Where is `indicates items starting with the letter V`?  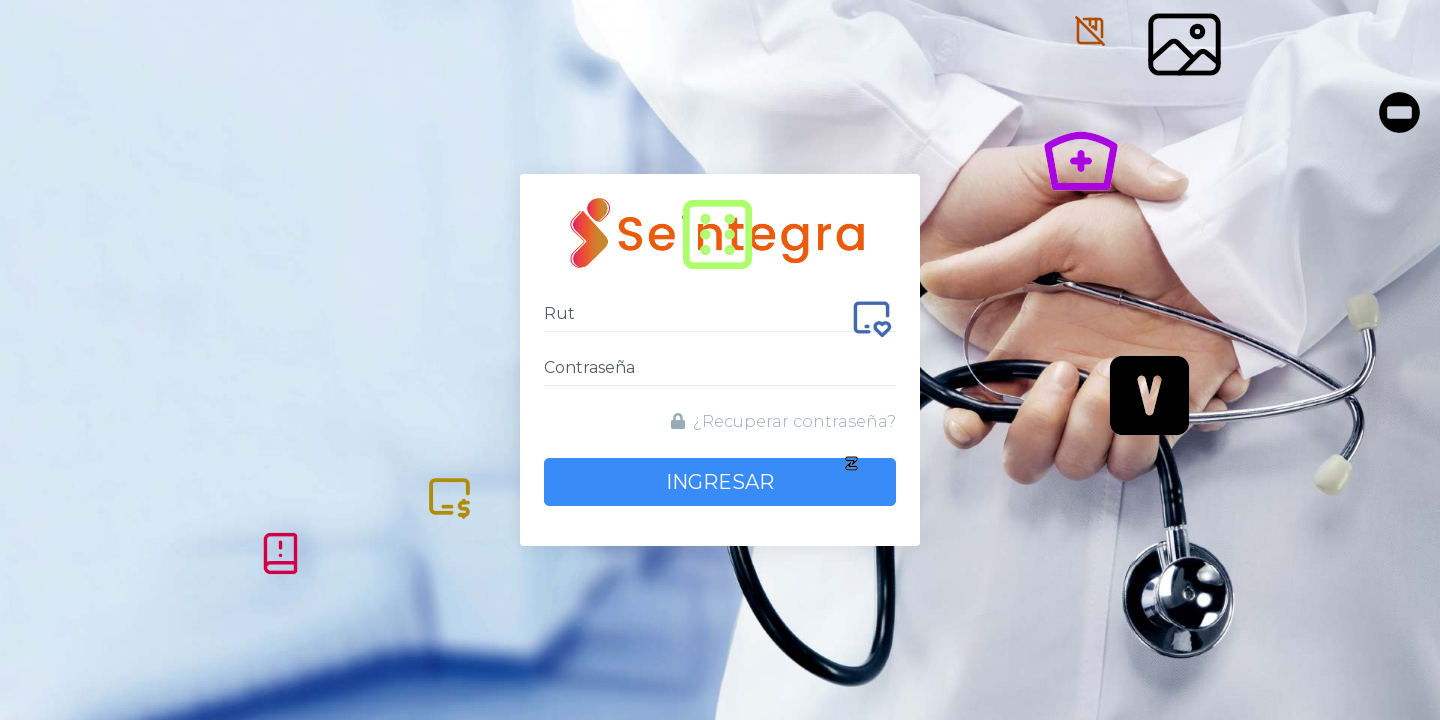
indicates items starting with the letter V is located at coordinates (1149, 395).